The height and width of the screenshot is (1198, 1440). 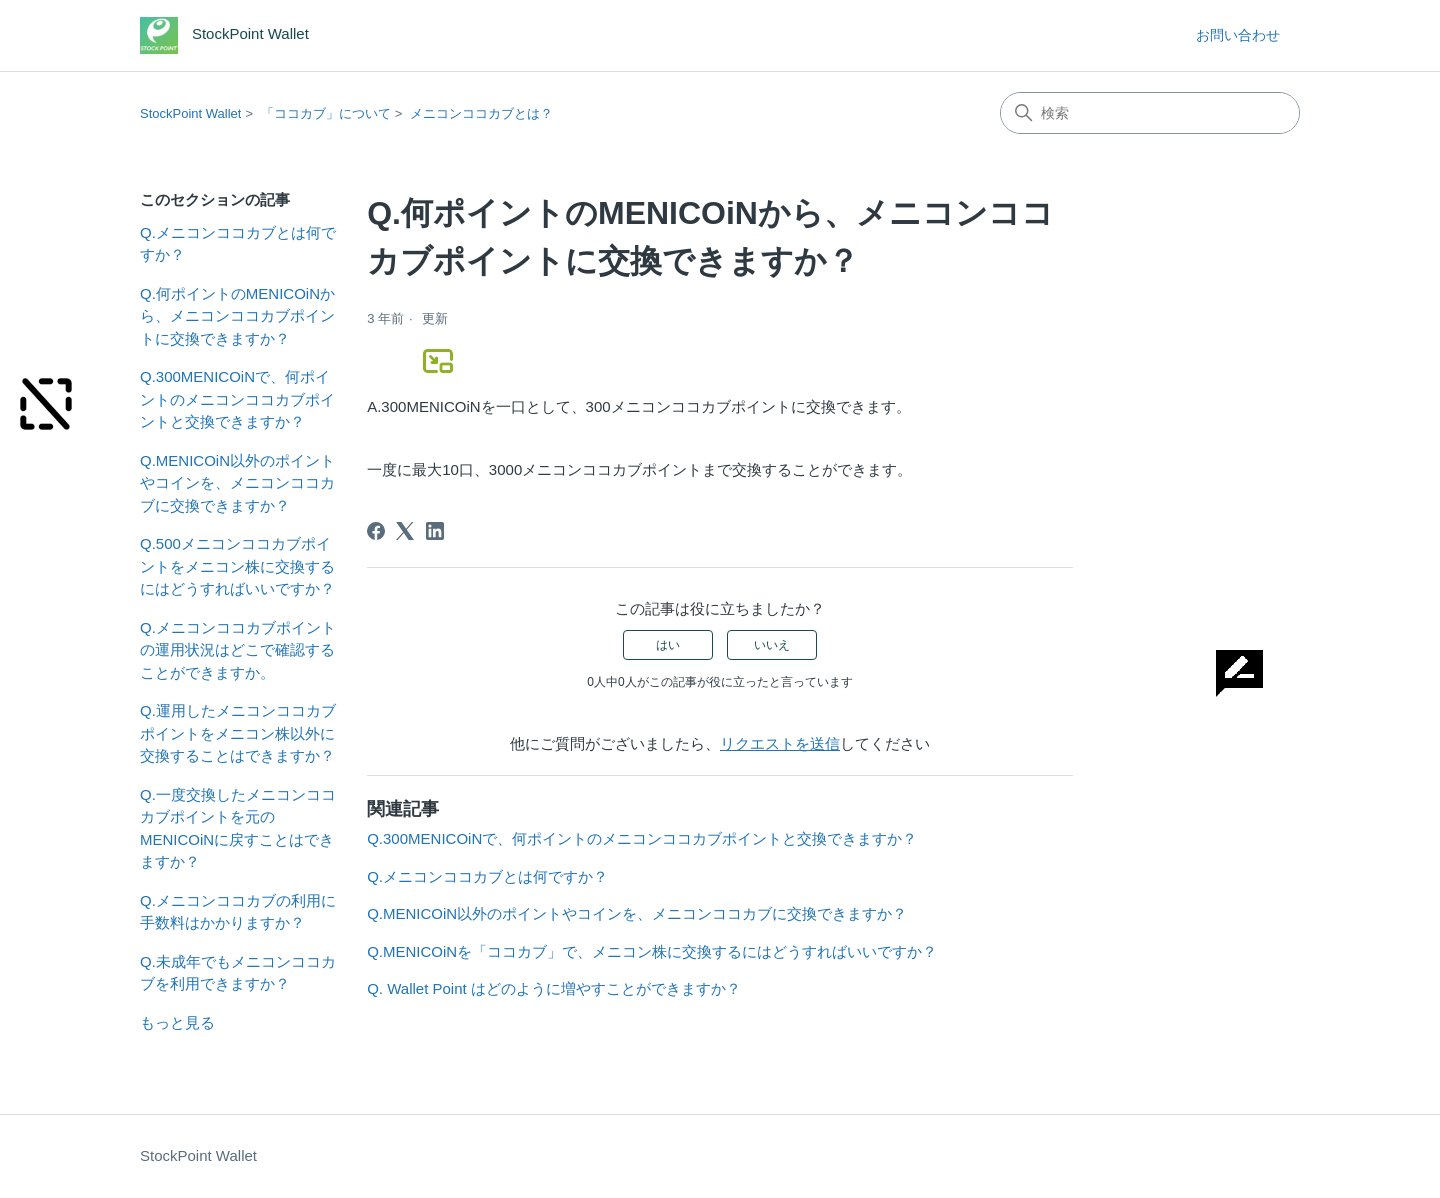 I want to click on disable selection mode, so click(x=46, y=404).